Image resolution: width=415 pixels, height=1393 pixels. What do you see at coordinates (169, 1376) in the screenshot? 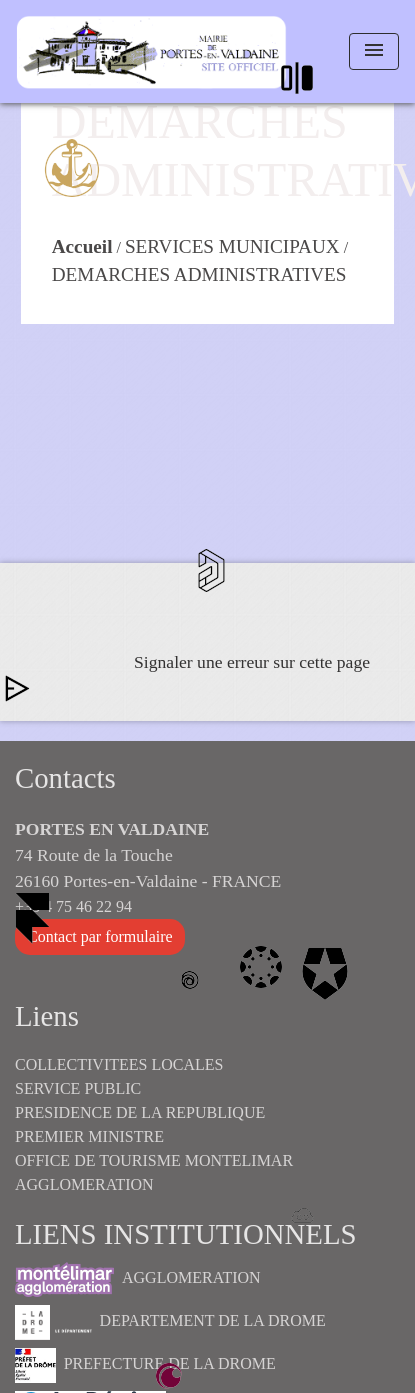
I see `open the Crunchyroll app` at bounding box center [169, 1376].